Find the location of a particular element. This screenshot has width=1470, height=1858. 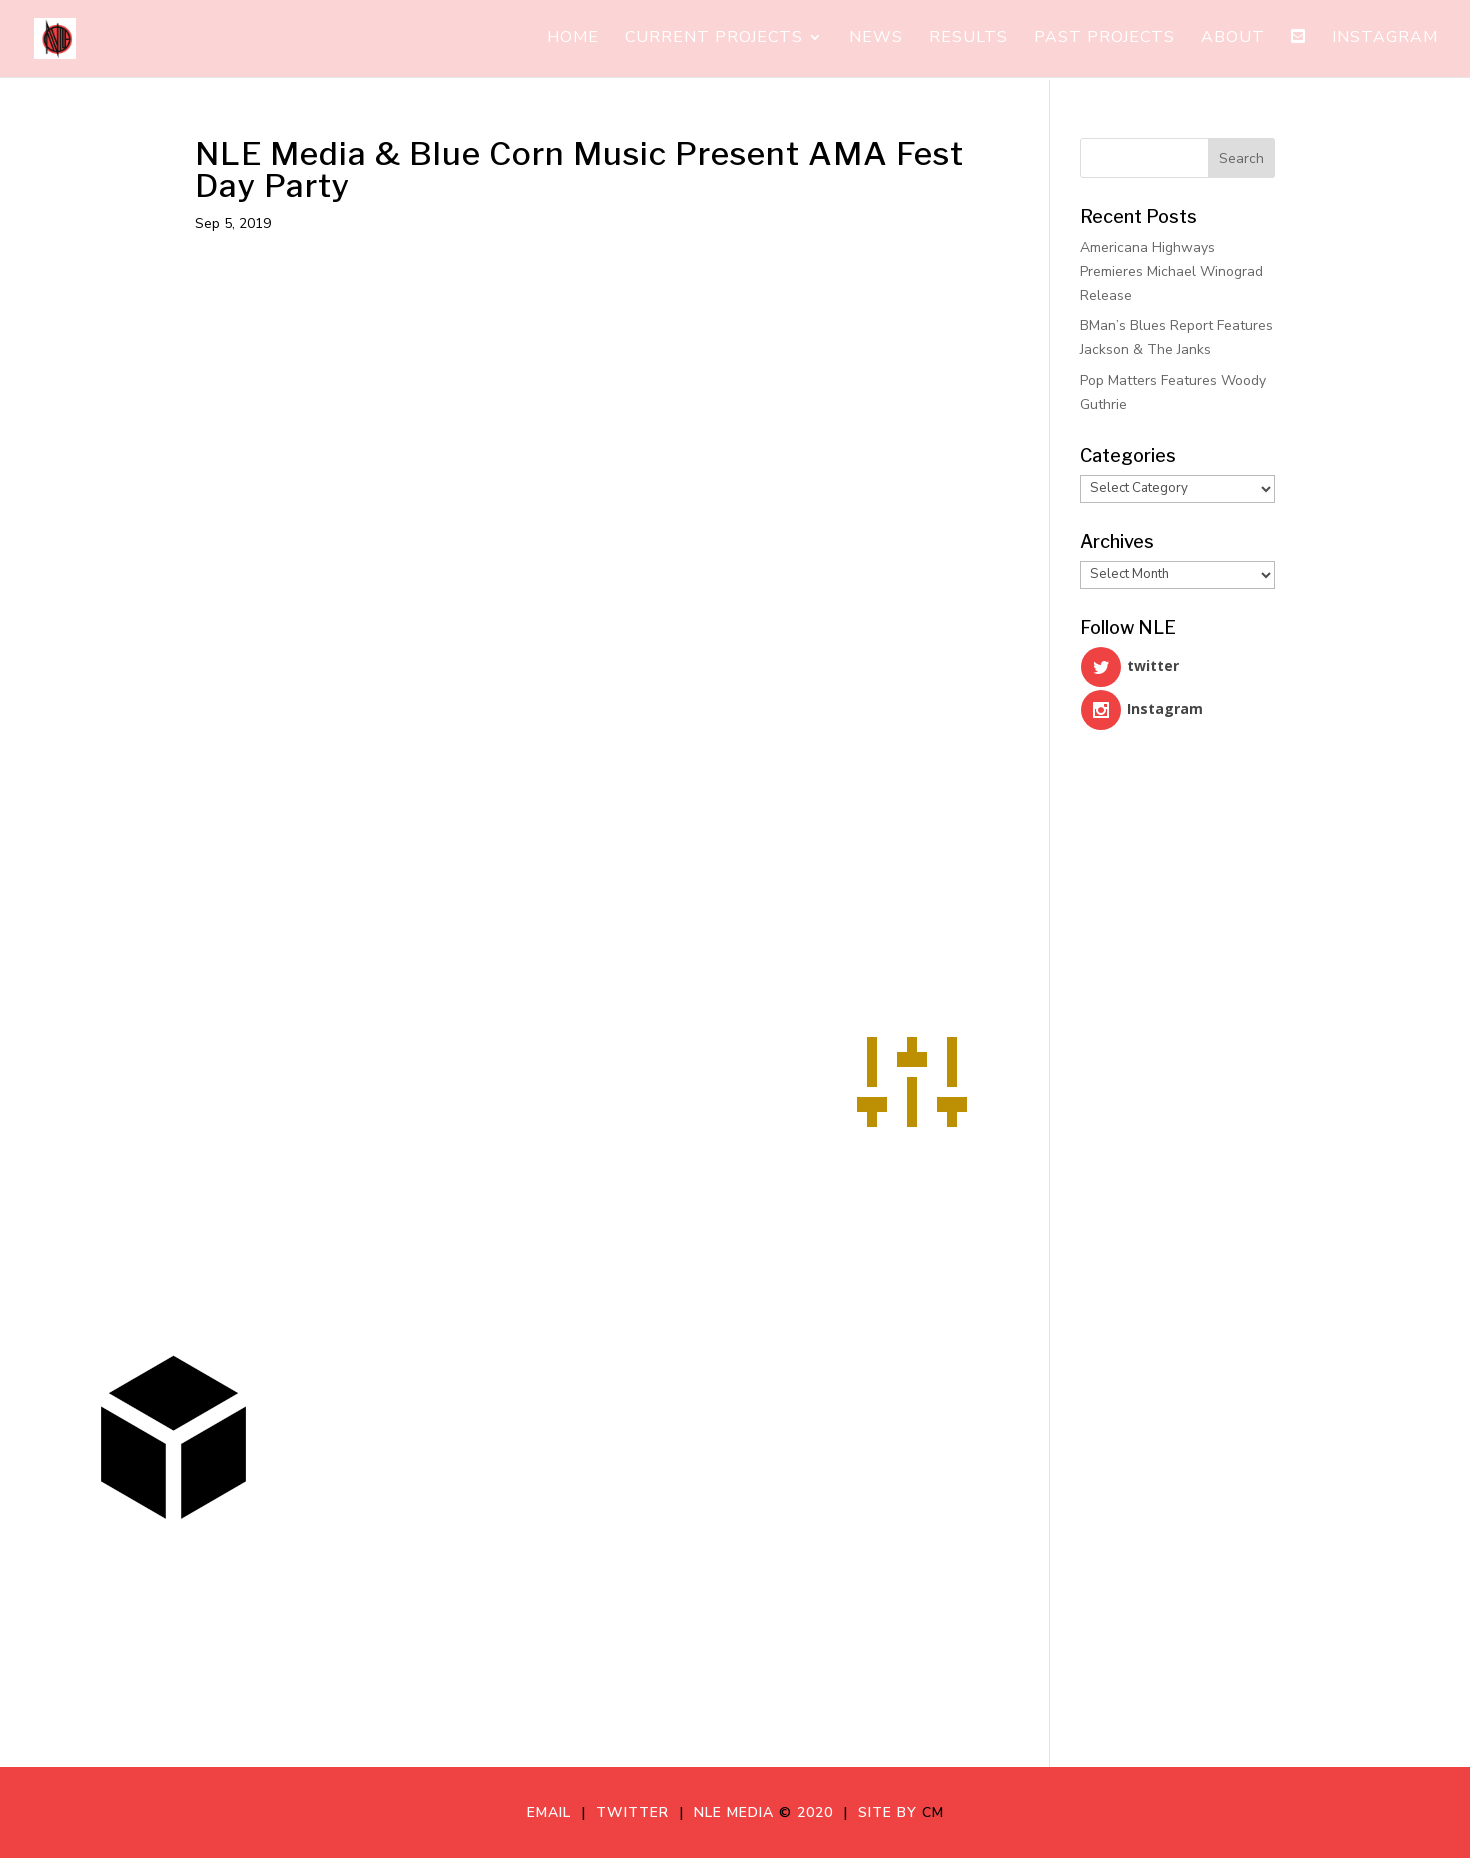

access 3d modeling or rendering tools is located at coordinates (173, 1439).